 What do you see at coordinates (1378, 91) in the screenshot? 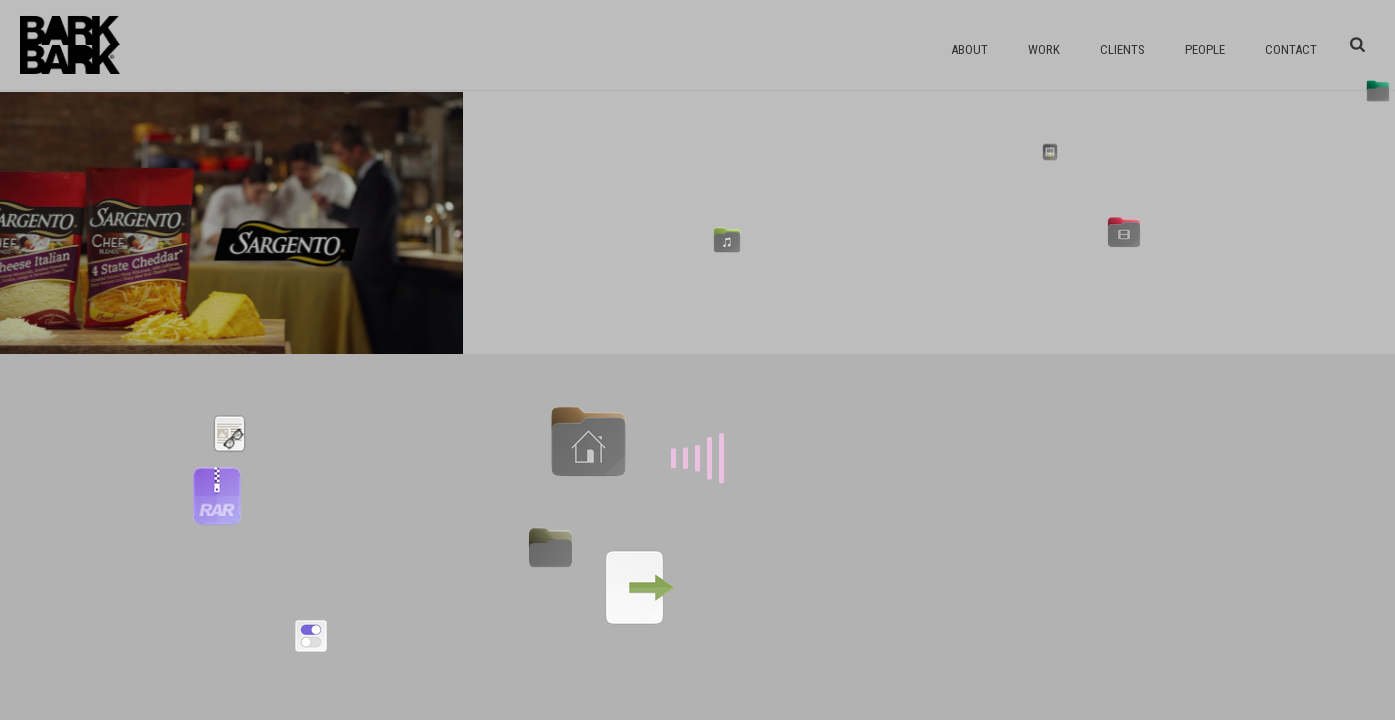
I see `open folder containing files` at bounding box center [1378, 91].